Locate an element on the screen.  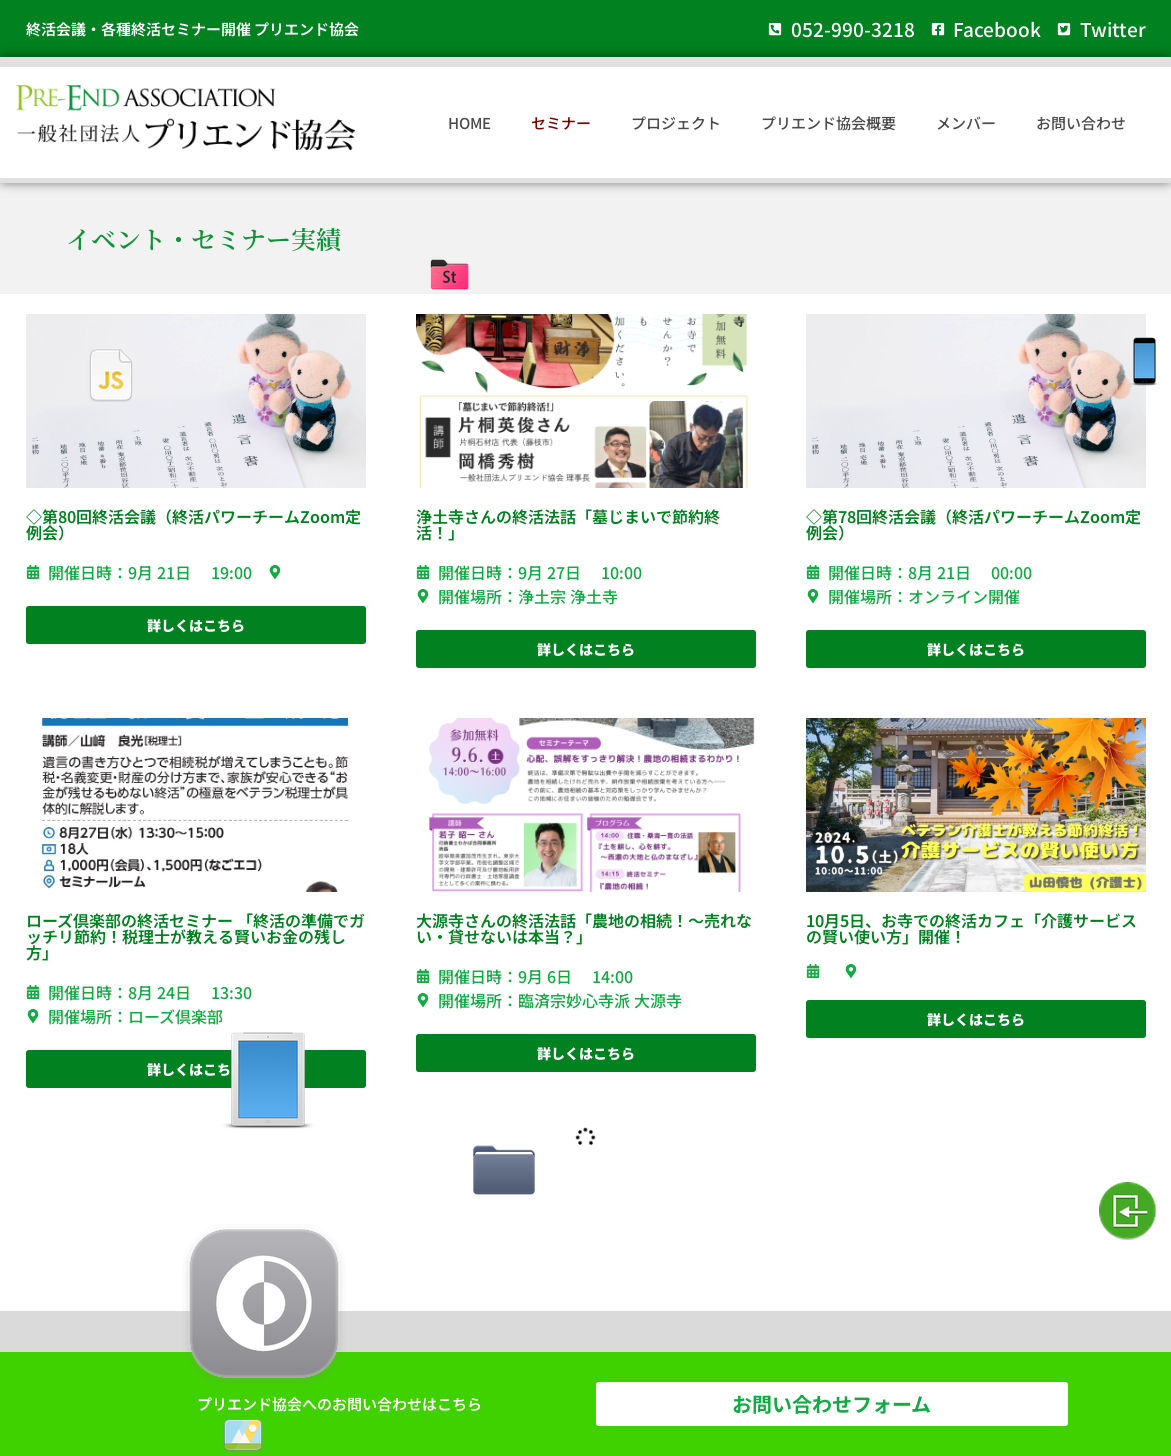
indicates a connected iPad device is located at coordinates (268, 1079).